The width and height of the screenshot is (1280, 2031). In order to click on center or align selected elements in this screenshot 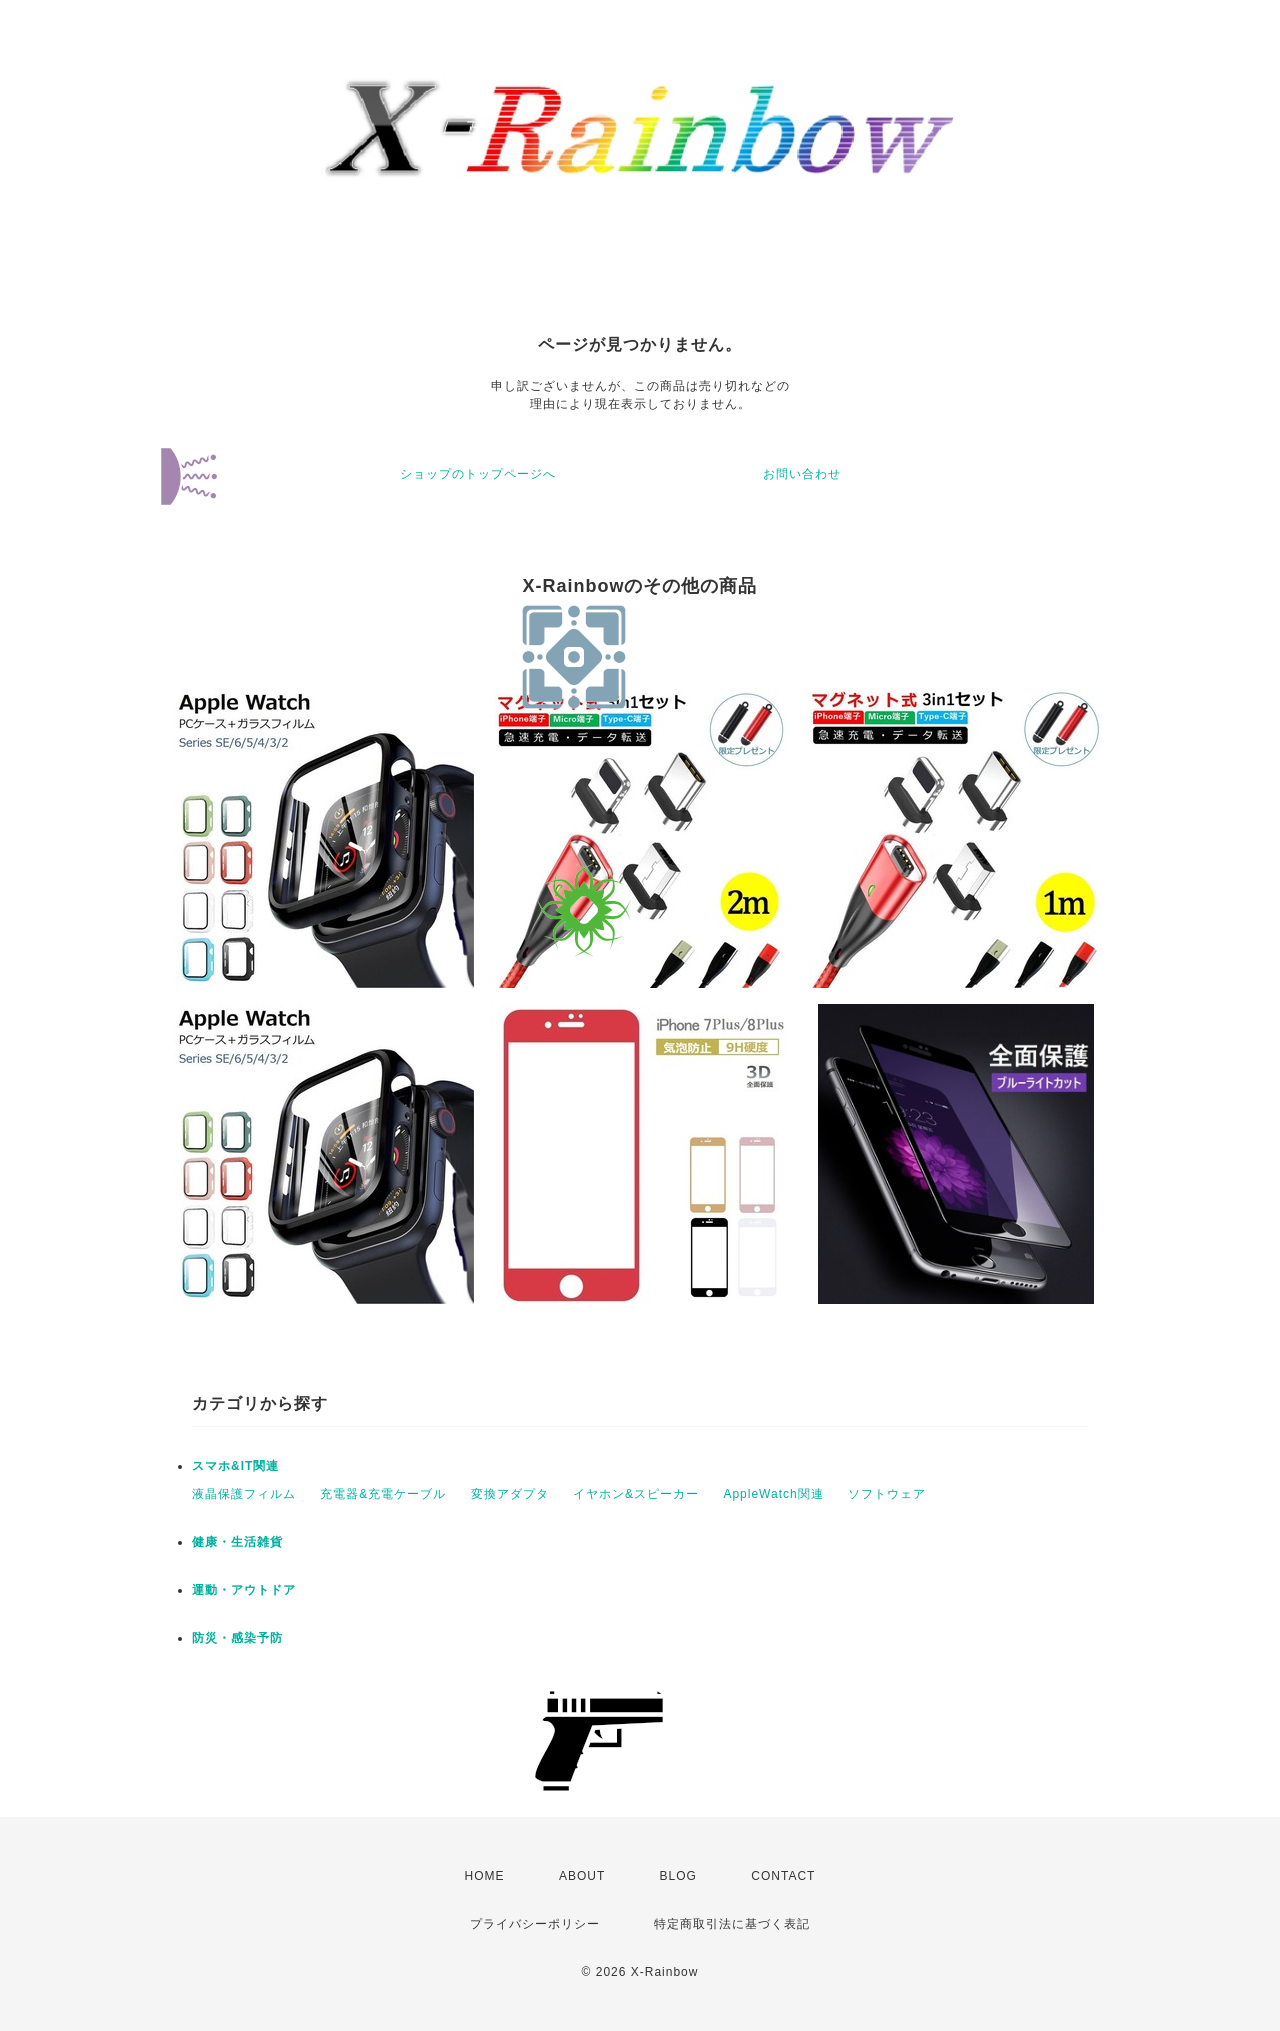, I will do `click(574, 657)`.